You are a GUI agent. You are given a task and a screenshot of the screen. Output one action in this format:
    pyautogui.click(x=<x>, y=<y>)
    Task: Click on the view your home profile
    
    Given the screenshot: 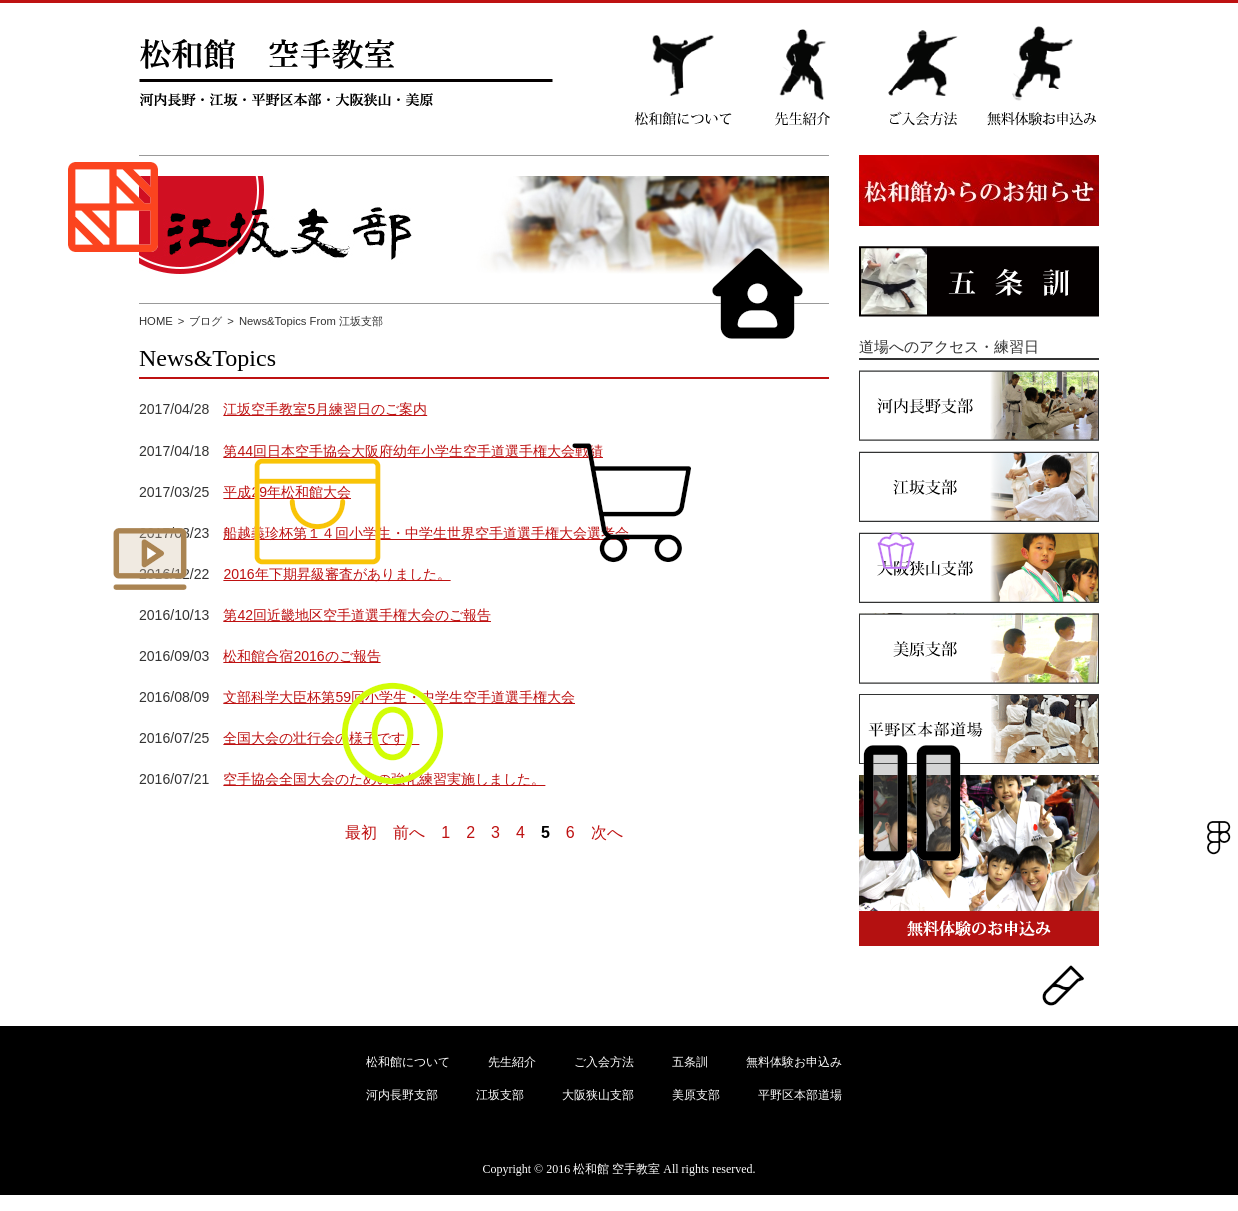 What is the action you would take?
    pyautogui.click(x=757, y=293)
    